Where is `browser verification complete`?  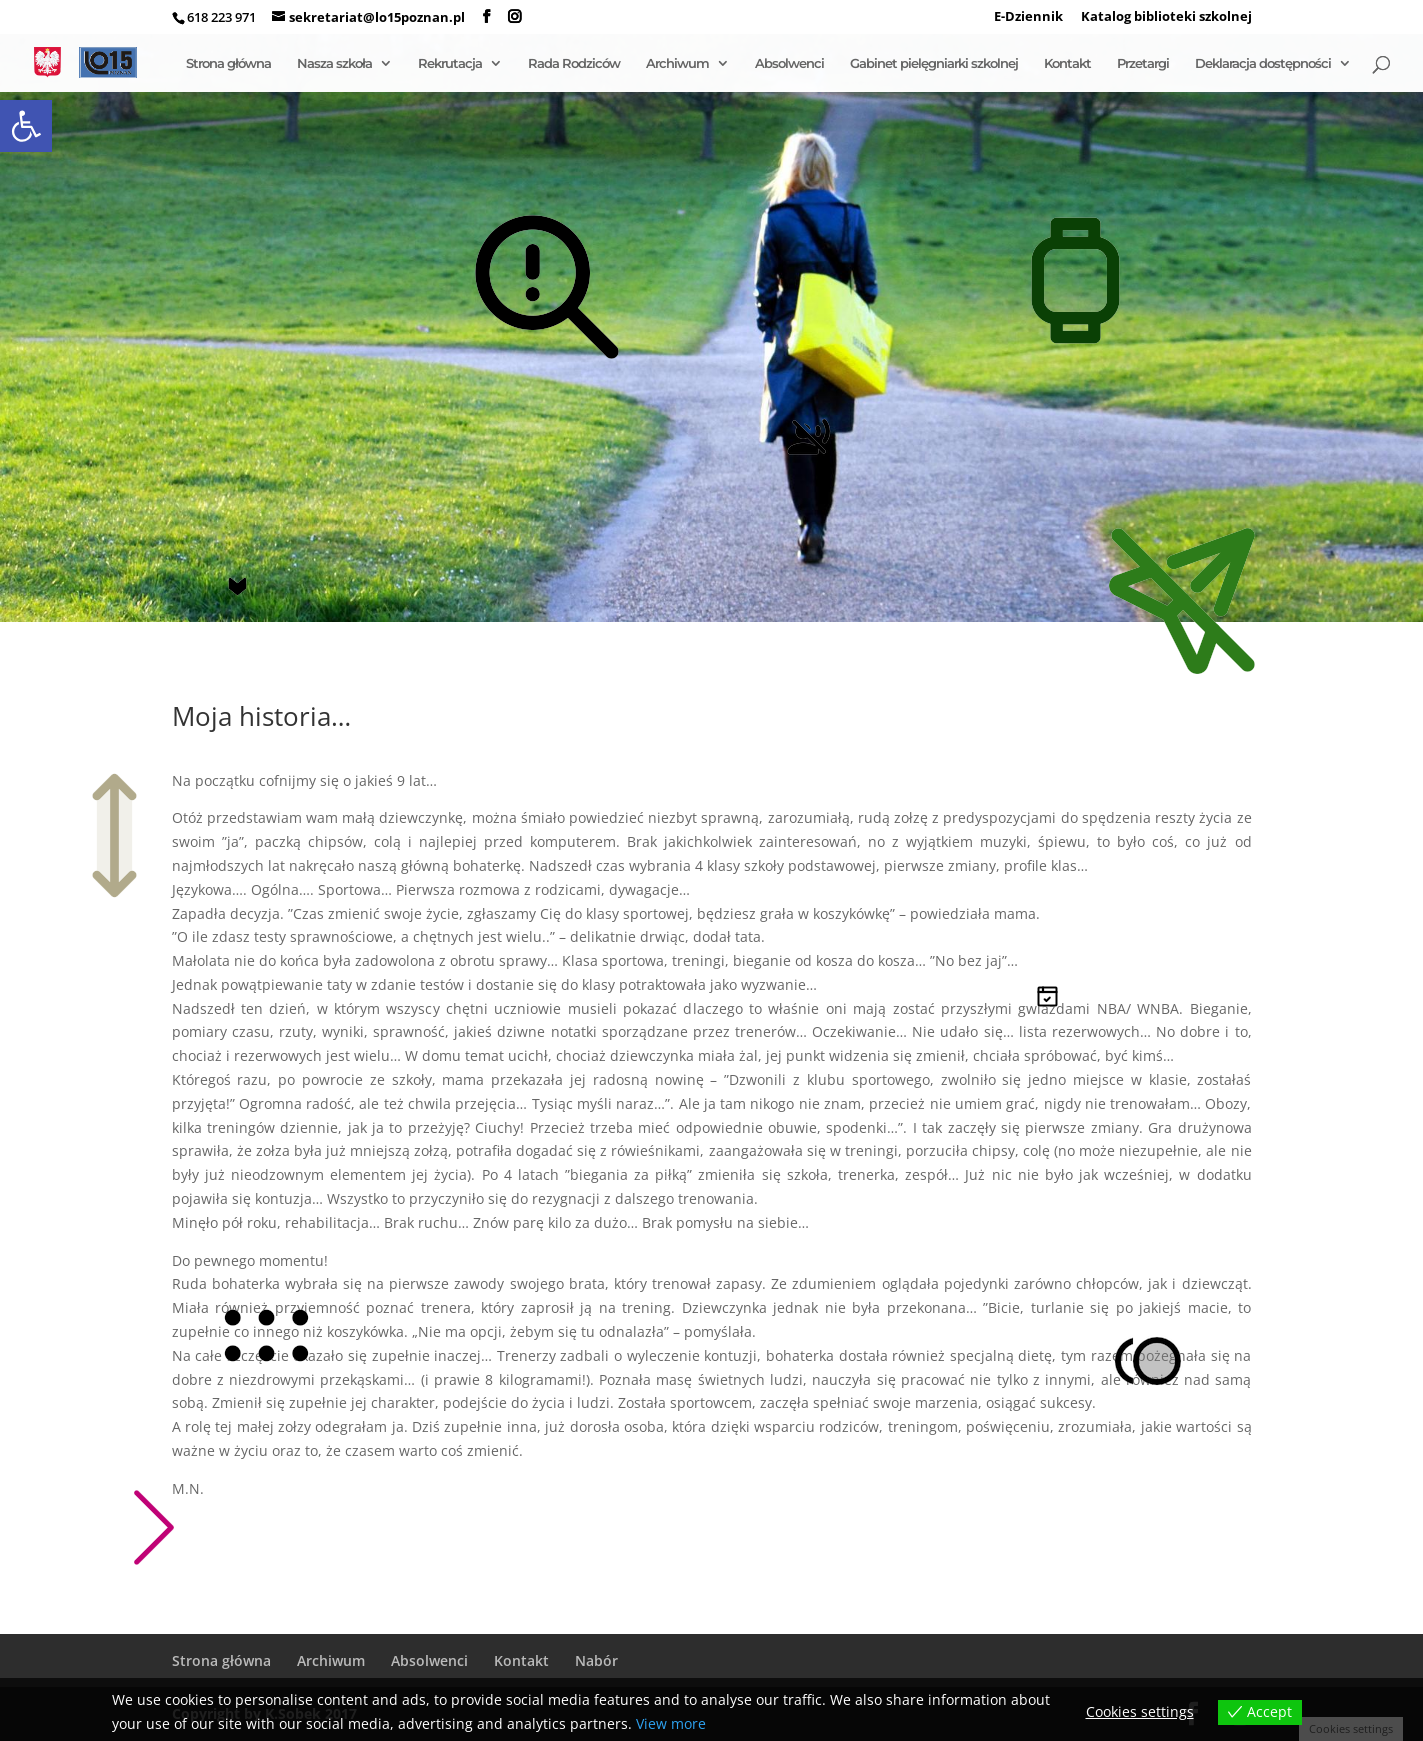
browser verification complete is located at coordinates (1047, 996).